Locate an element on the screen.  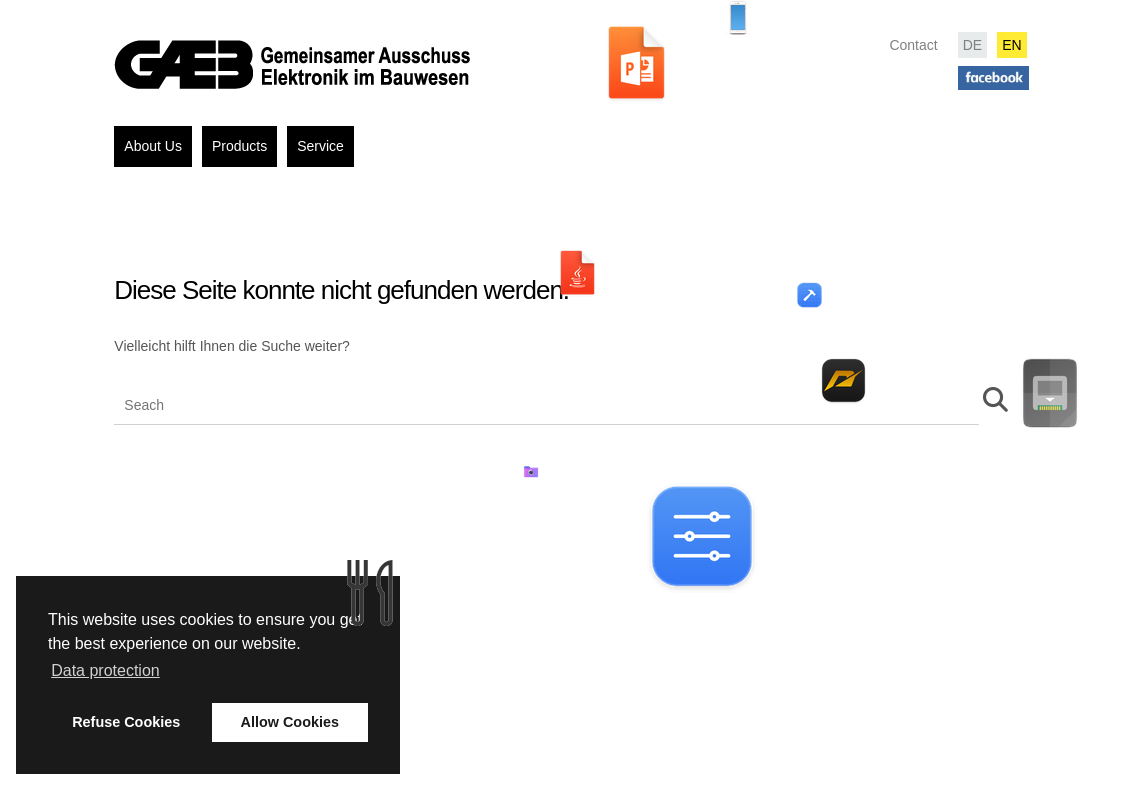
open Cinema 4D project files folder is located at coordinates (531, 472).